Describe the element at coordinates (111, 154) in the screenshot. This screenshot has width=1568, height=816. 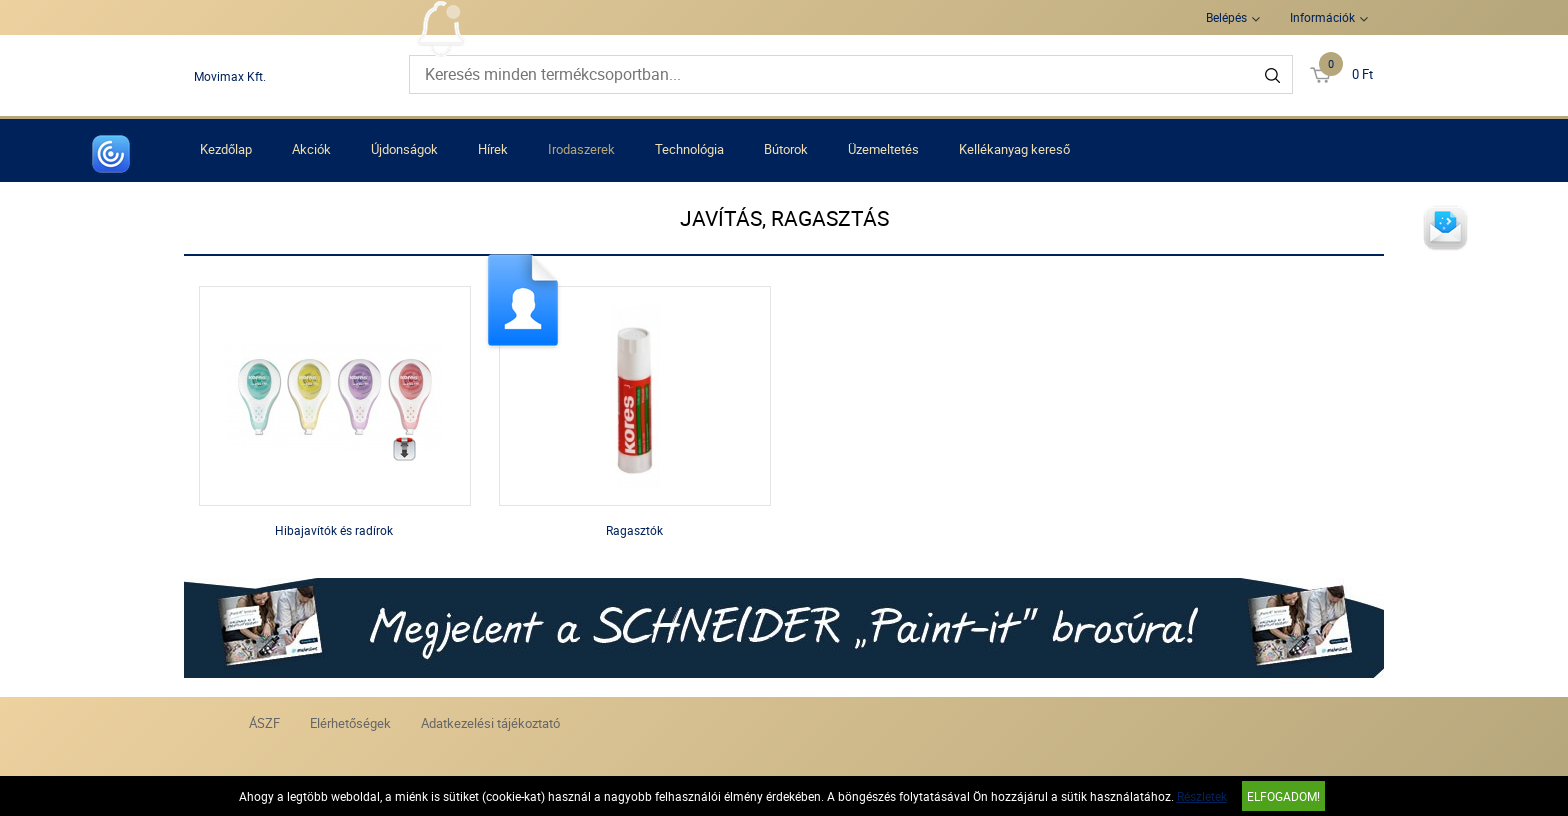
I see `open citrix workspace app` at that location.